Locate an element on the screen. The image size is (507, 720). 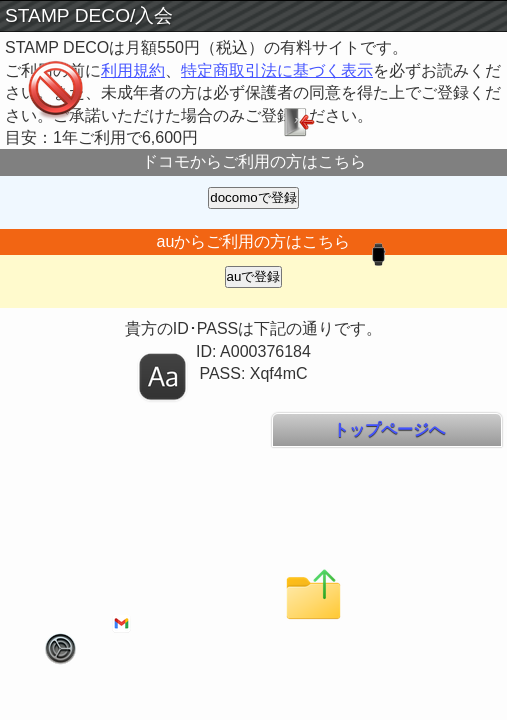
open Gmail email app is located at coordinates (121, 623).